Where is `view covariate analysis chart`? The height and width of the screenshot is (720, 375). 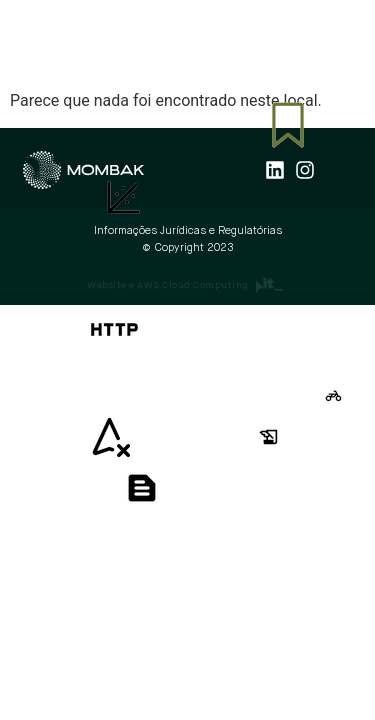 view covariate analysis chart is located at coordinates (123, 197).